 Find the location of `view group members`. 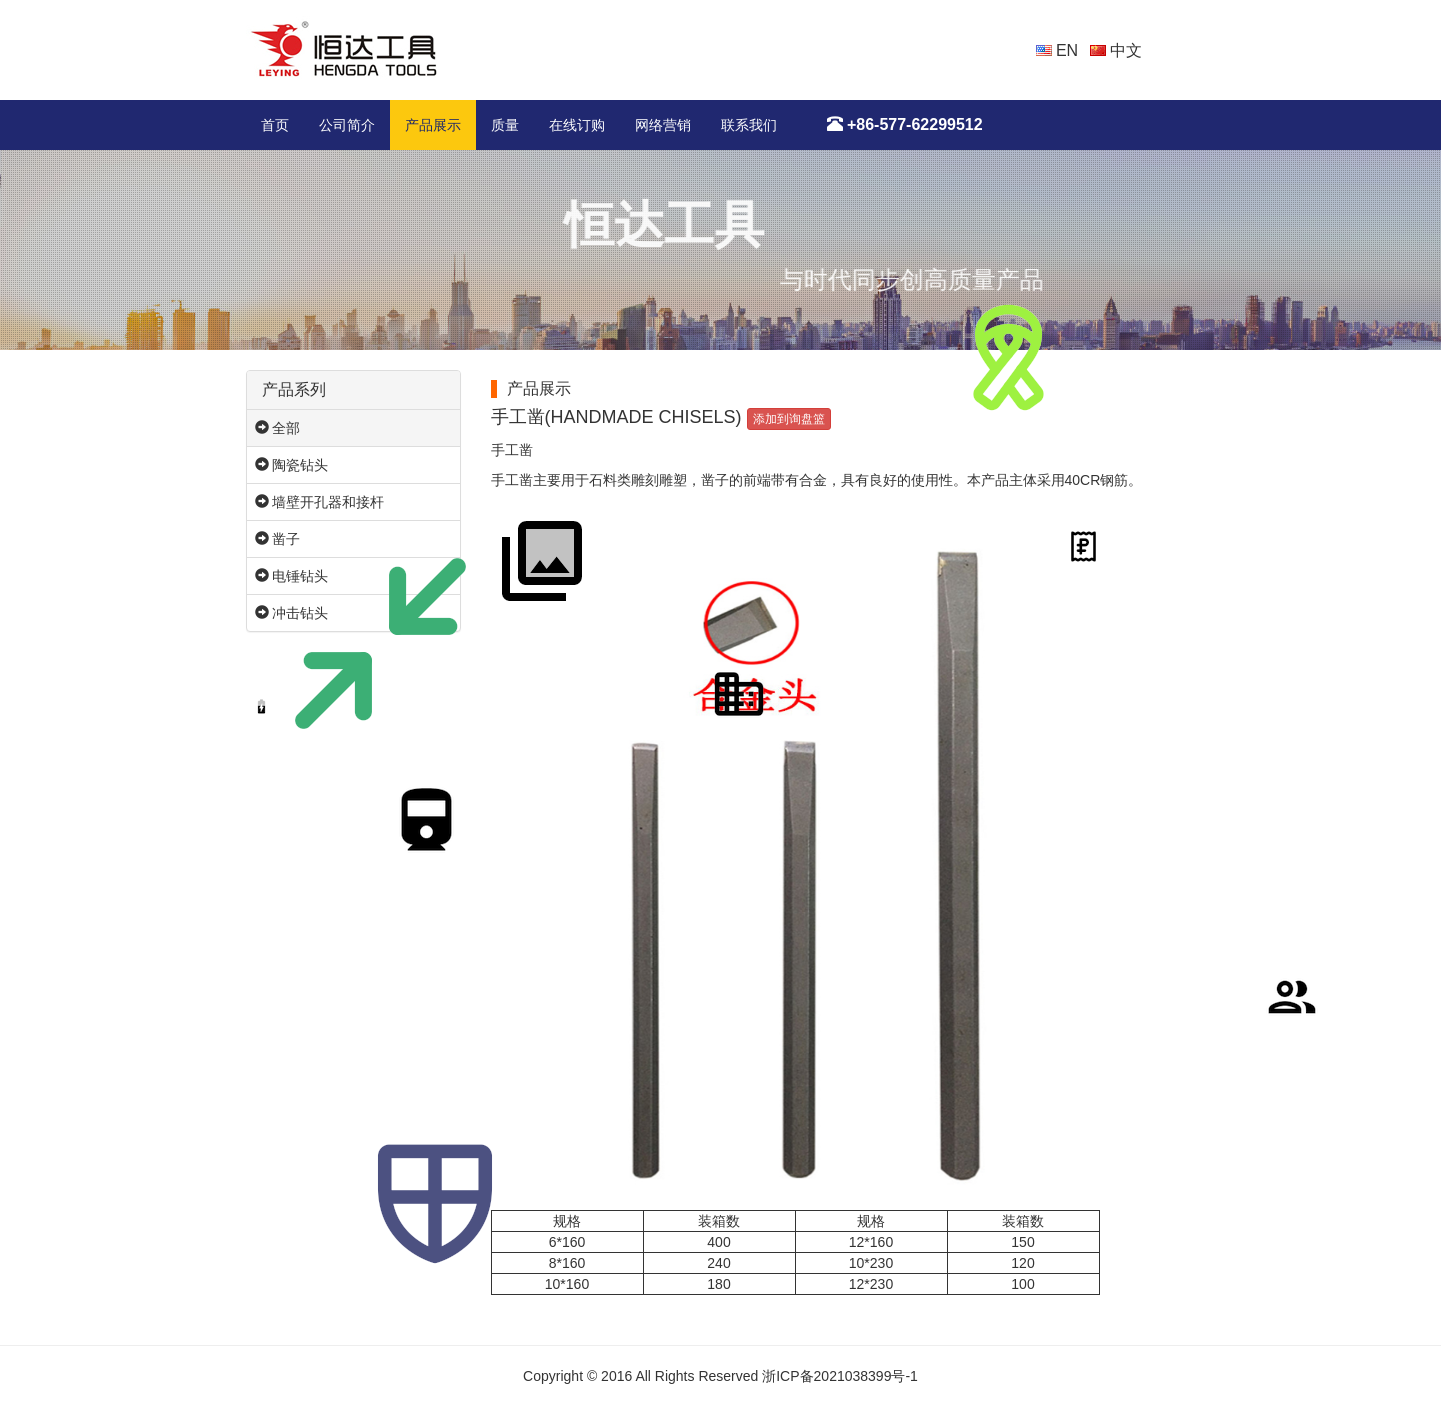

view group members is located at coordinates (1292, 997).